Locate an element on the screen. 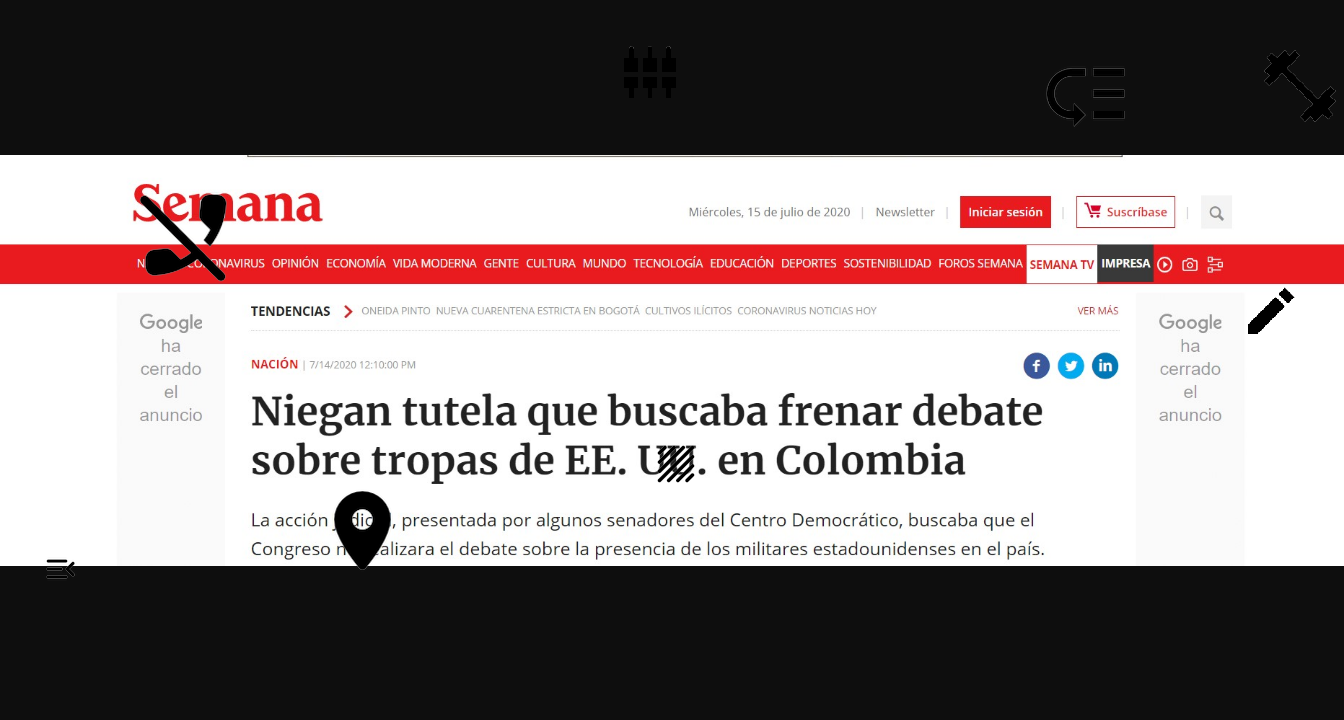 The width and height of the screenshot is (1344, 720). configure audio/video input connections is located at coordinates (650, 72).